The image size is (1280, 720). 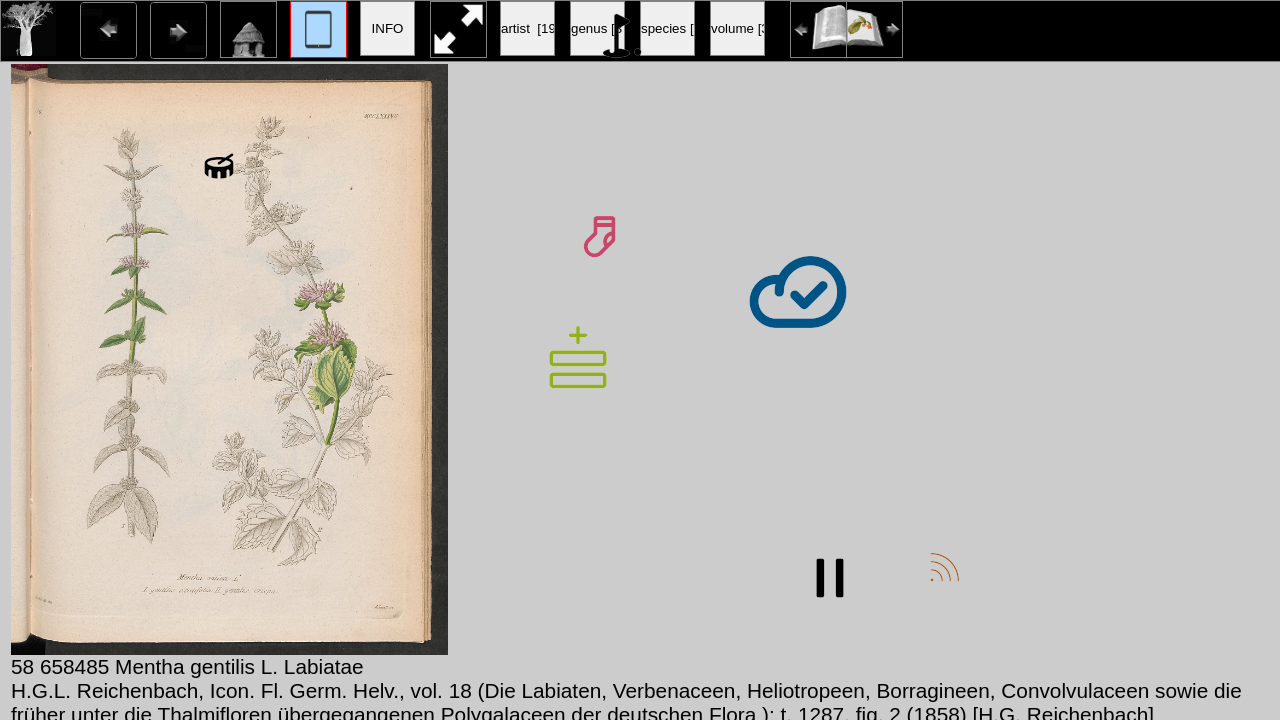 What do you see at coordinates (219, 166) in the screenshot?
I see `access music or audio tools` at bounding box center [219, 166].